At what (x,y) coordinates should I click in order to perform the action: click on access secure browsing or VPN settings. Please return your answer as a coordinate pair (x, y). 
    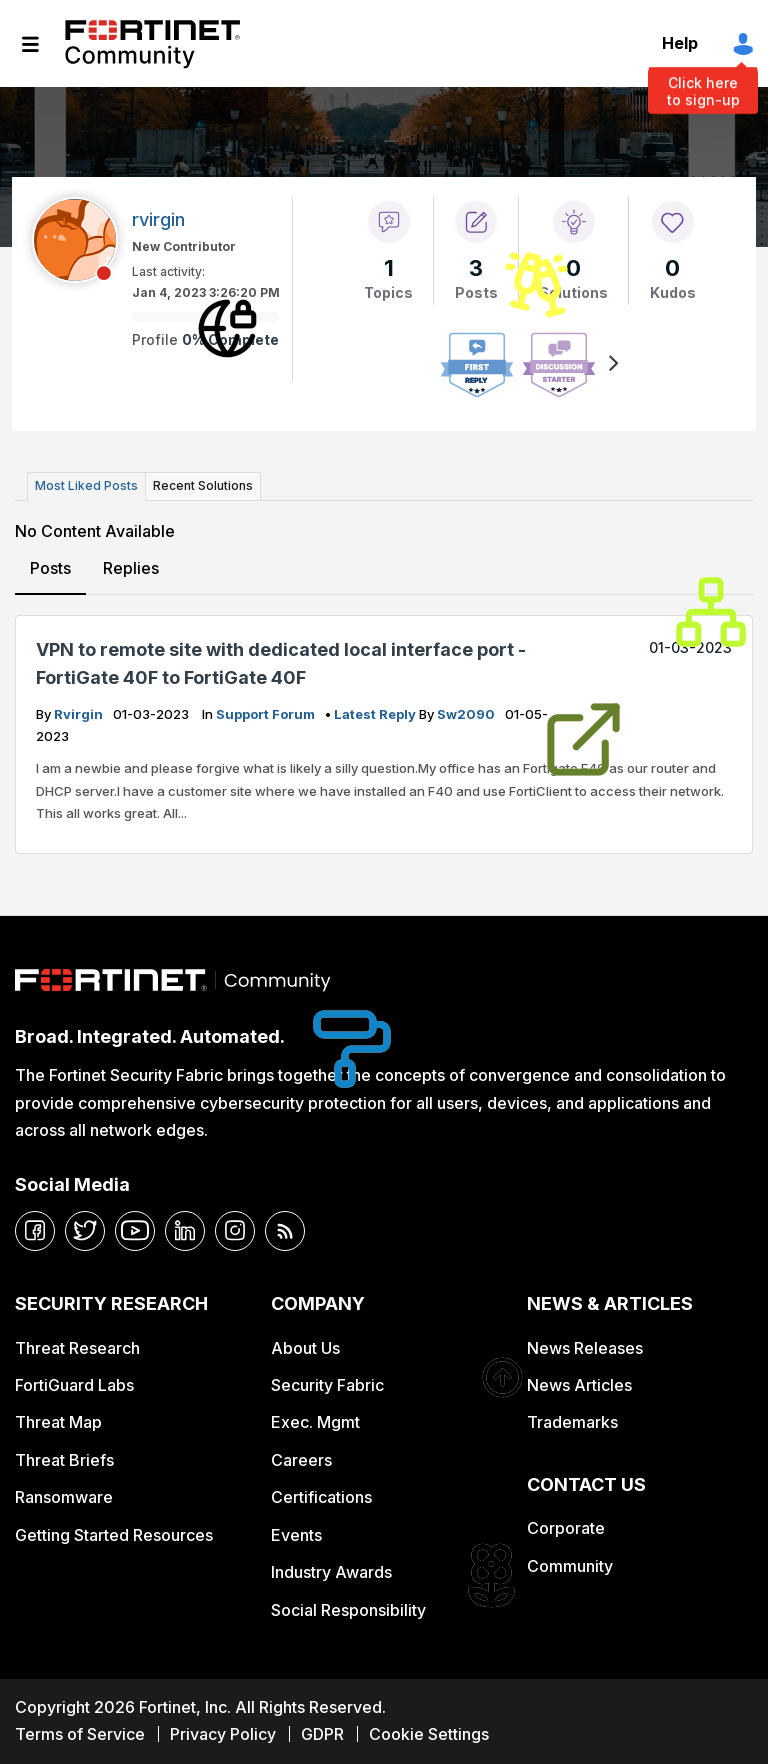
    Looking at the image, I should click on (227, 328).